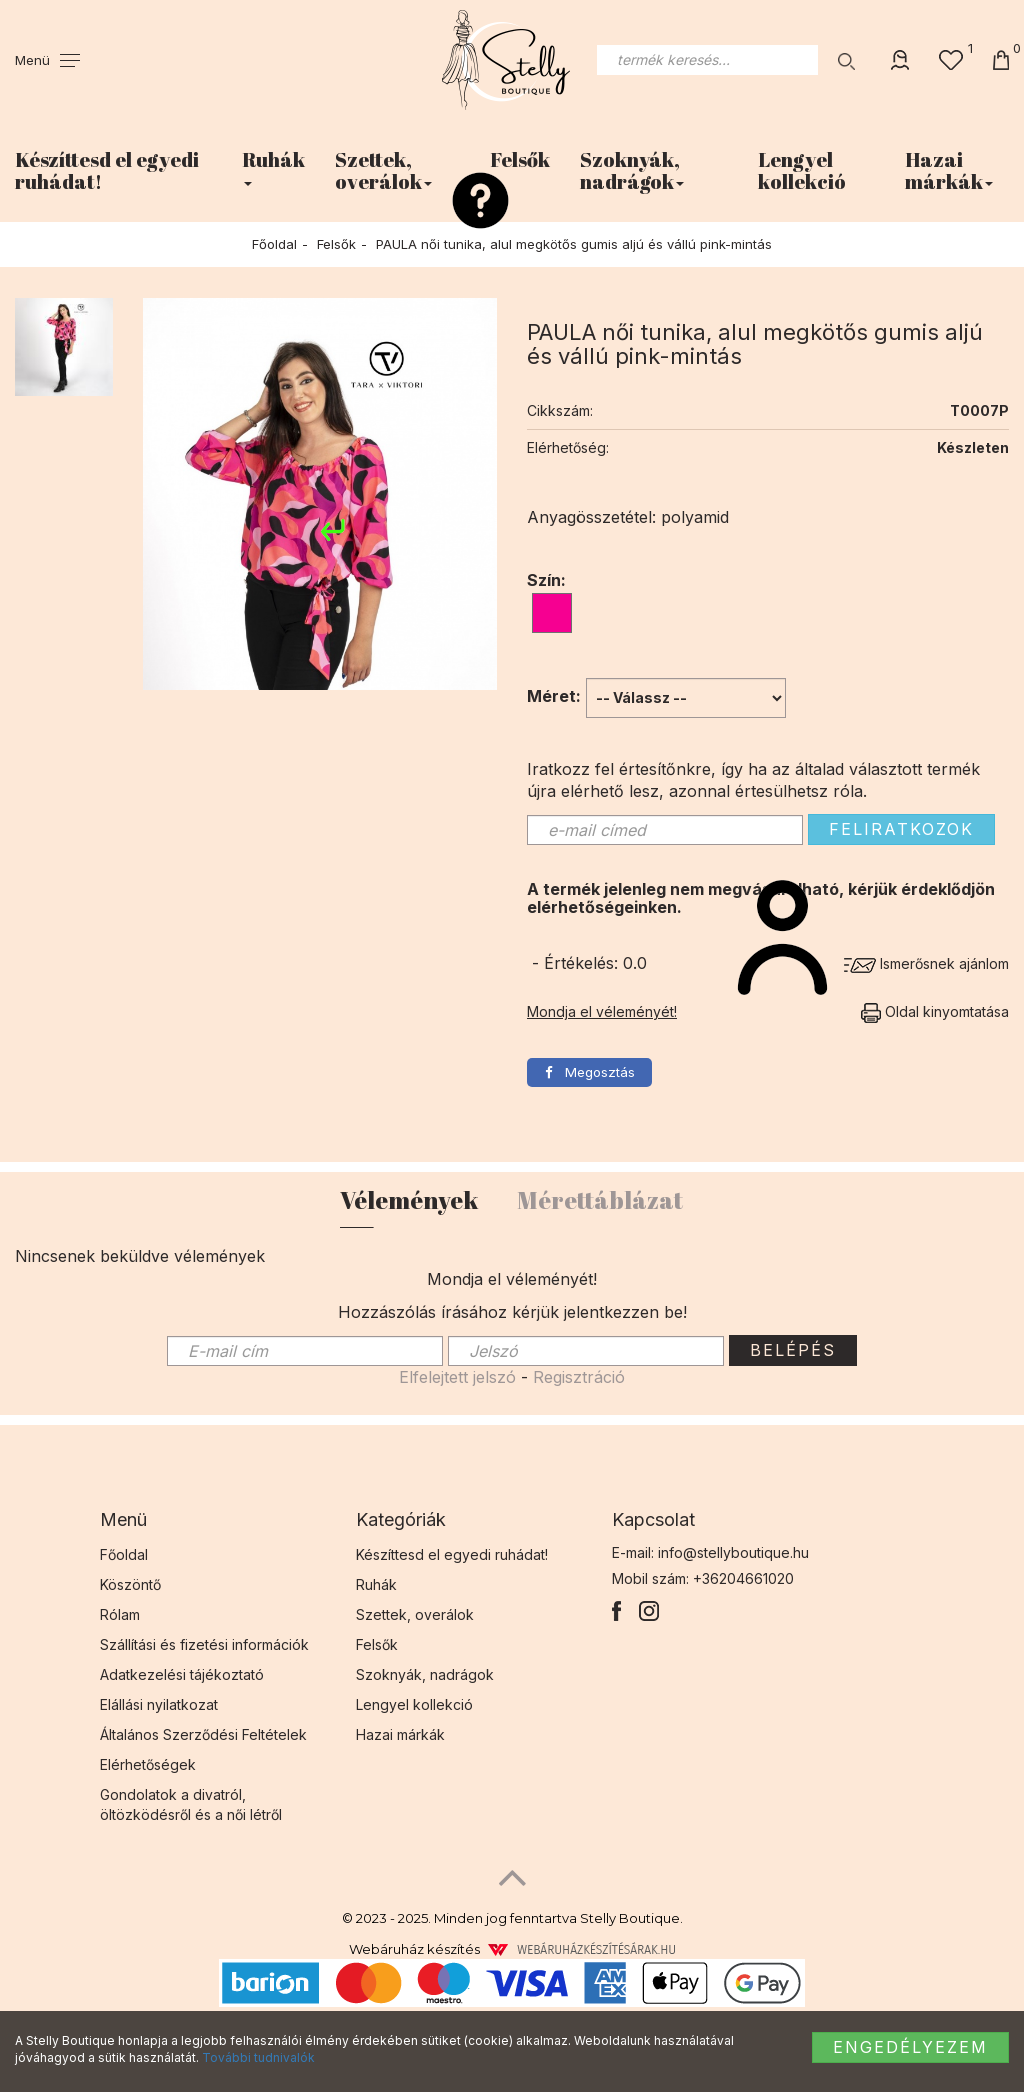 The width and height of the screenshot is (1024, 2092). Describe the element at coordinates (332, 530) in the screenshot. I see `return or enter key` at that location.